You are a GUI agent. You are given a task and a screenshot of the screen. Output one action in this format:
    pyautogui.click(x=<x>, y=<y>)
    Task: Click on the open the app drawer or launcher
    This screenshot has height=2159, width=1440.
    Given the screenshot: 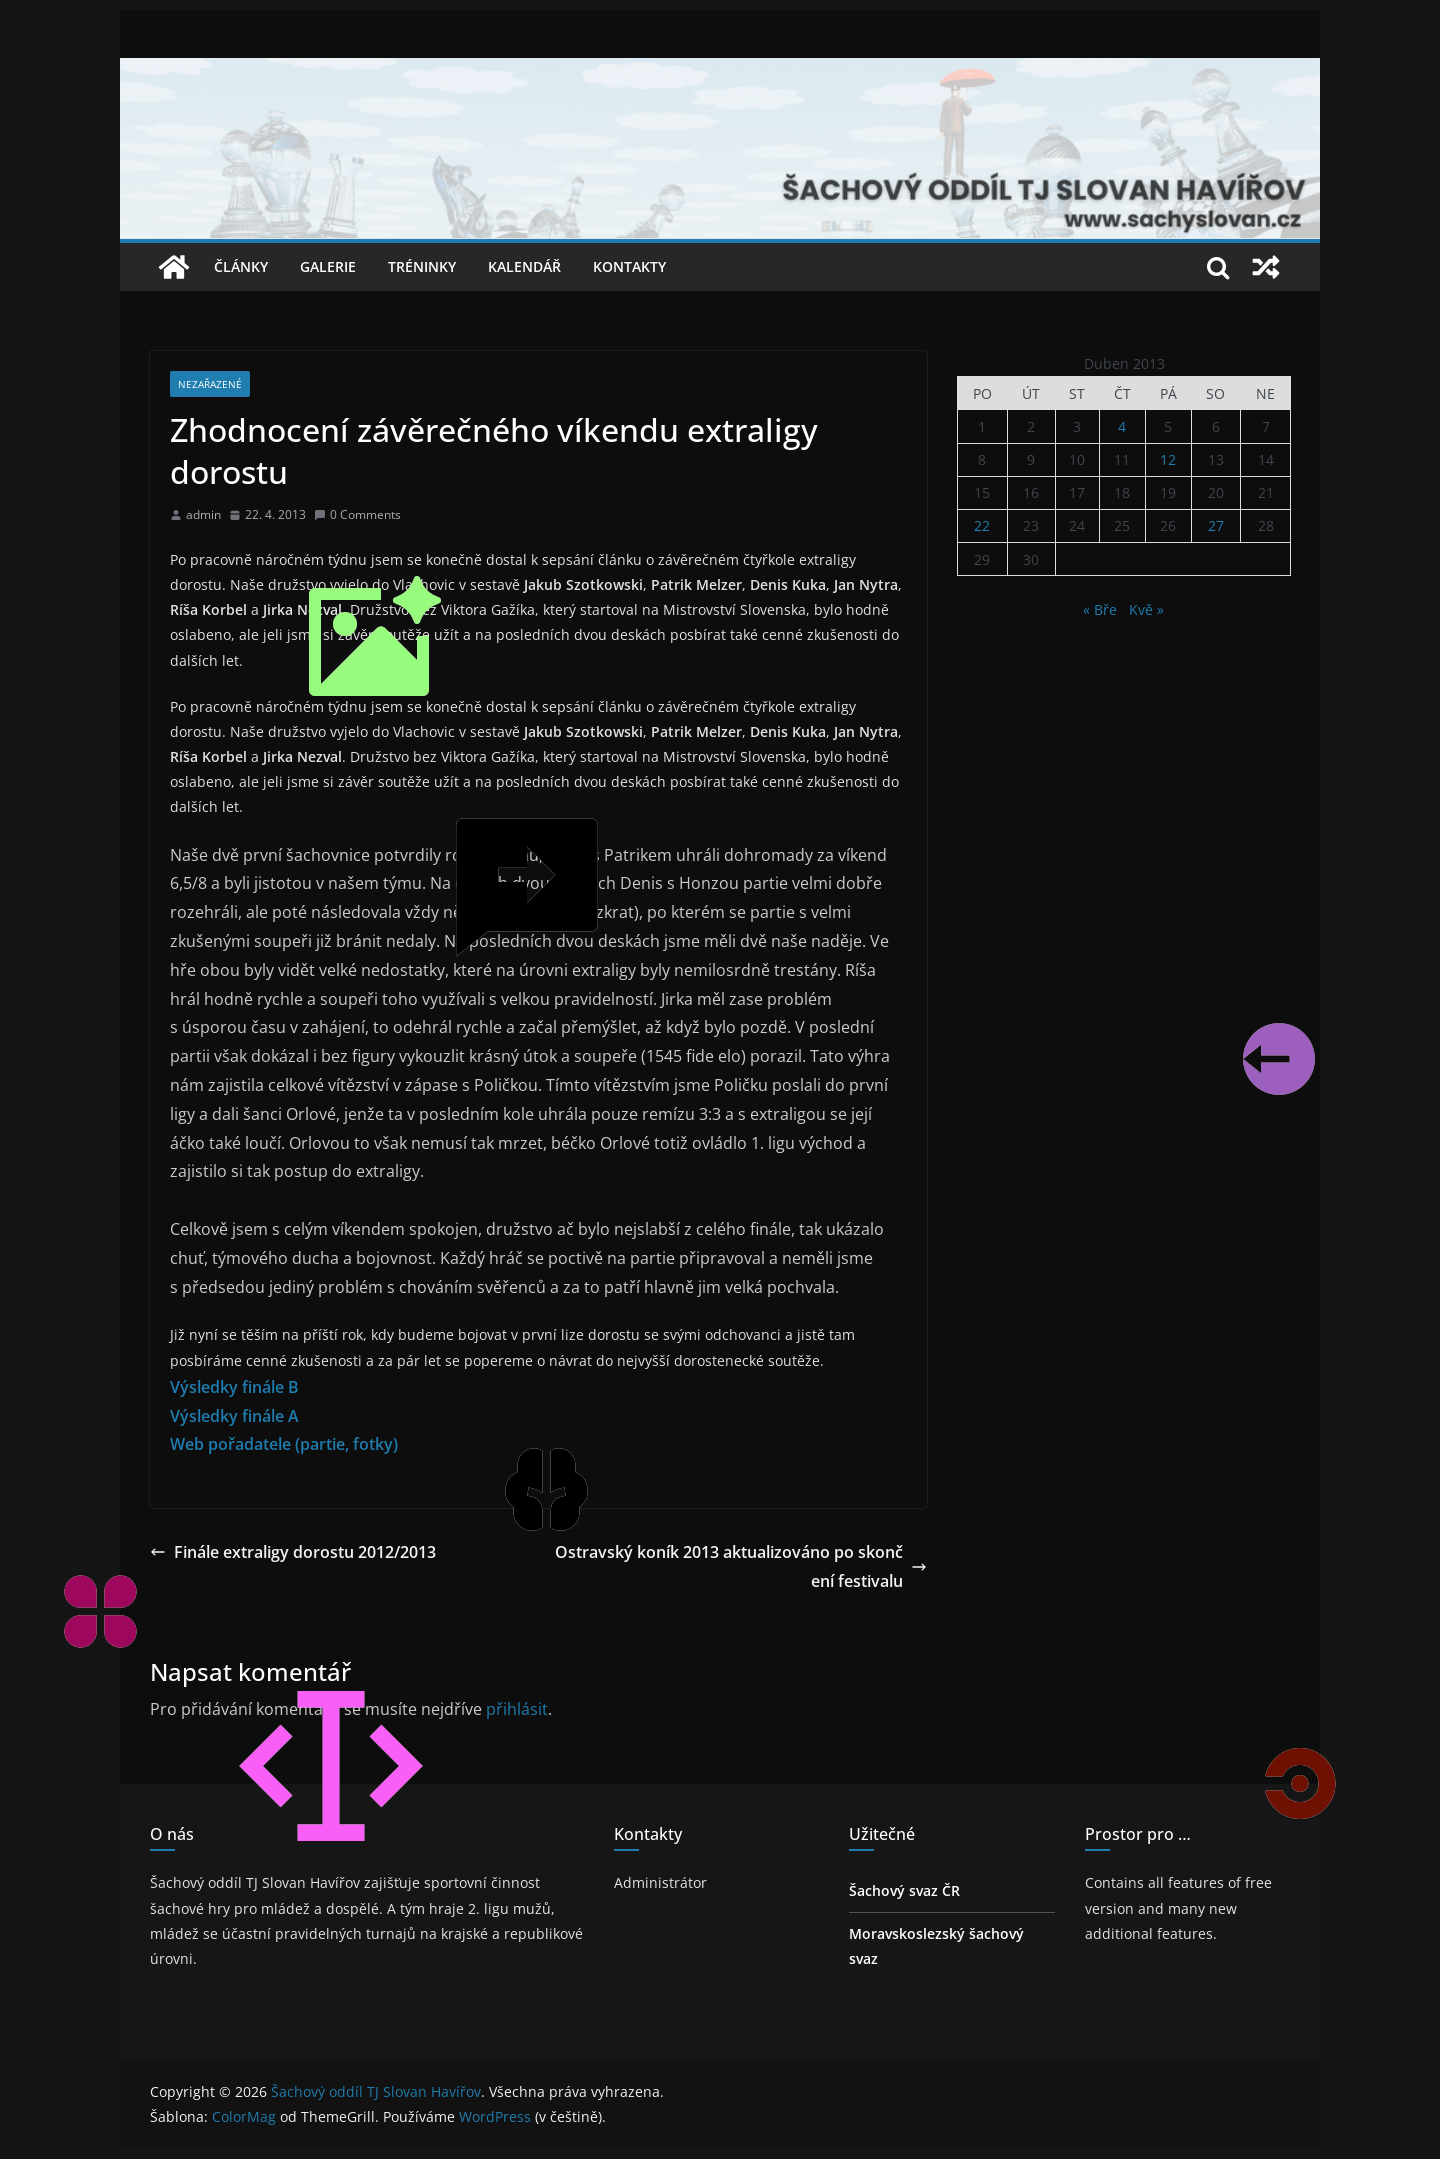 What is the action you would take?
    pyautogui.click(x=100, y=1611)
    